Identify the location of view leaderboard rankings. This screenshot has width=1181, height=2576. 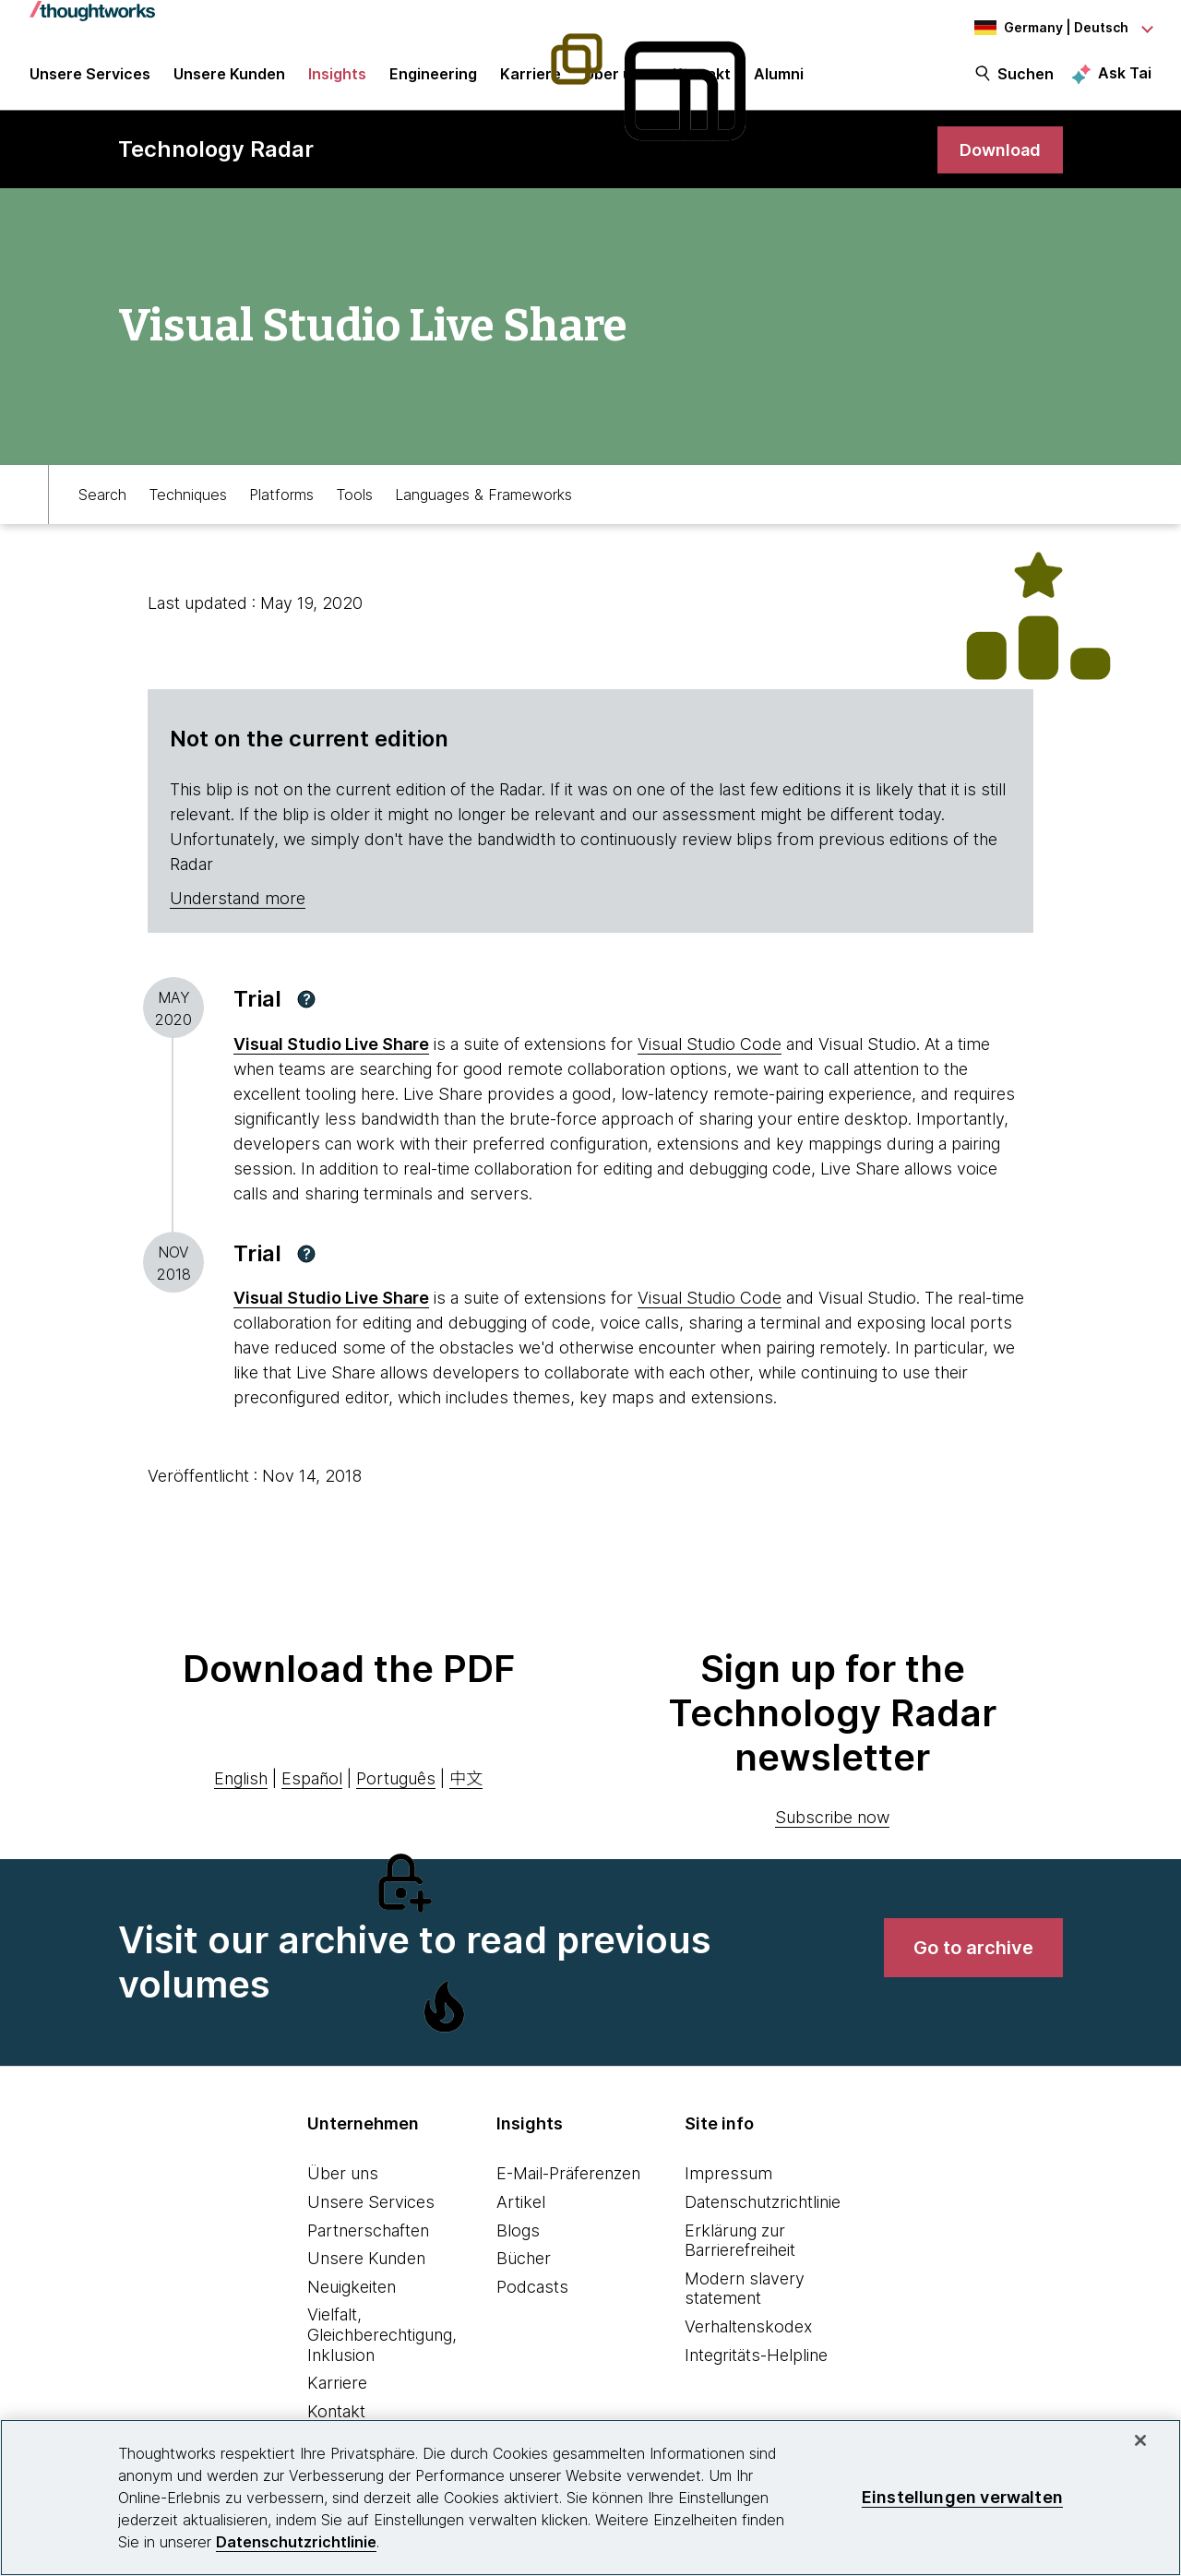
(1038, 615).